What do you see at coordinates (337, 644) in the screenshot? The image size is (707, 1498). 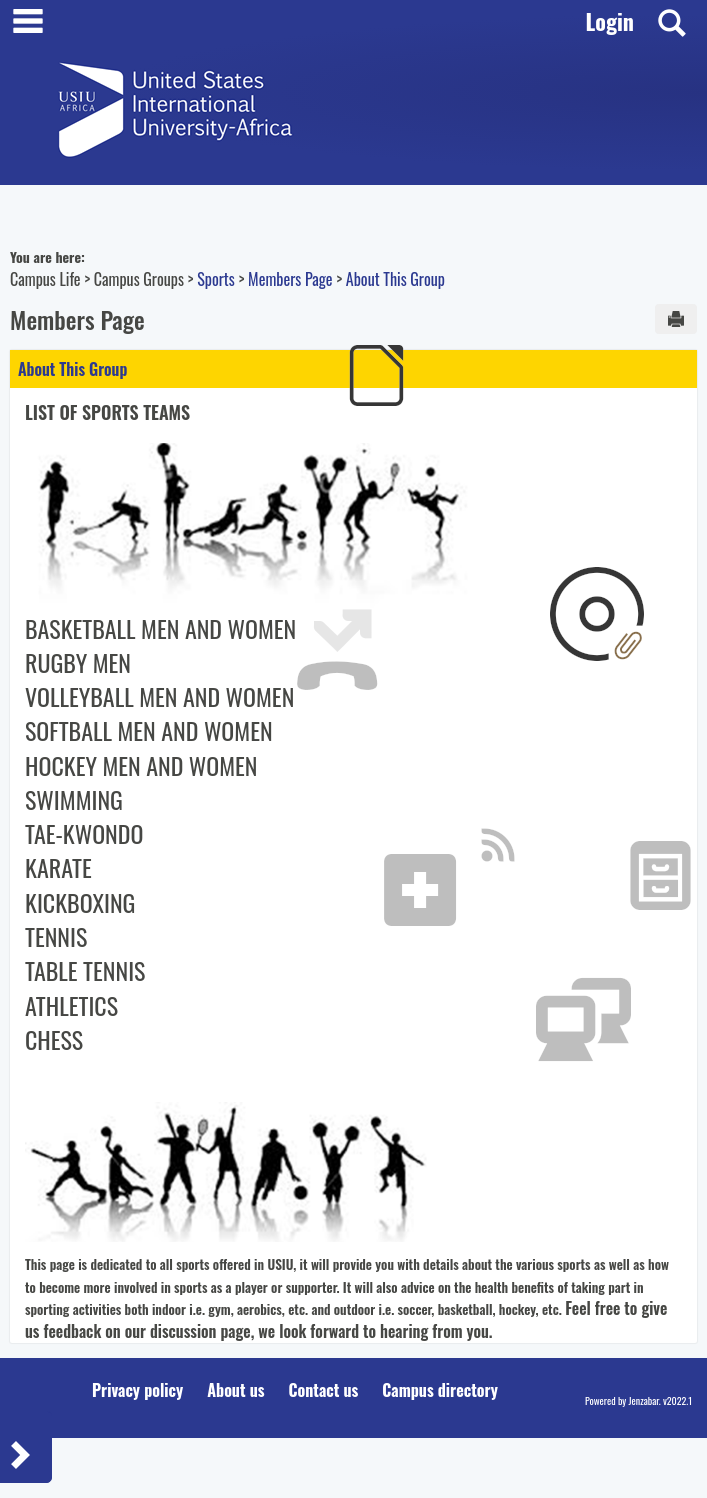 I see `indicates a missed phone call` at bounding box center [337, 644].